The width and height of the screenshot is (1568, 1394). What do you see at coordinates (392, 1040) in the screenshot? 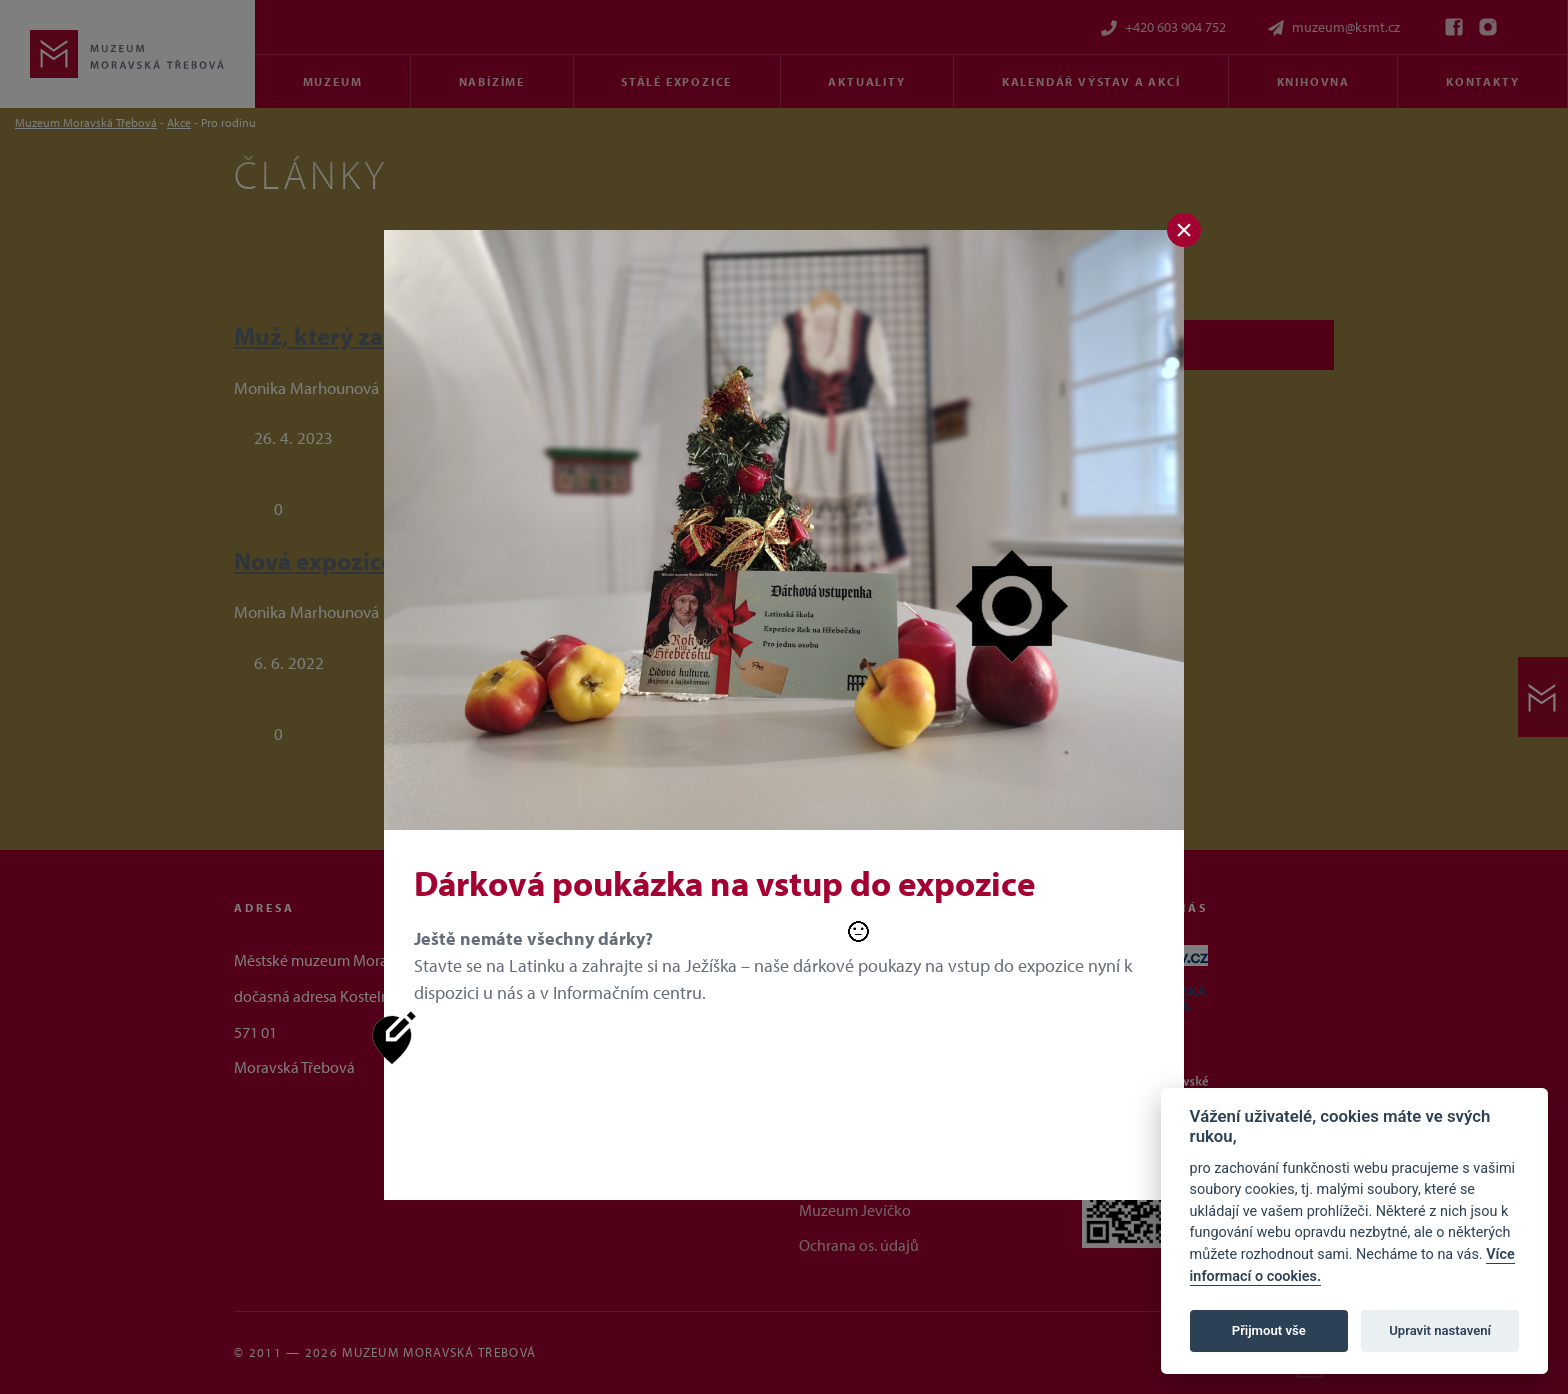
I see `edit a saved location` at bounding box center [392, 1040].